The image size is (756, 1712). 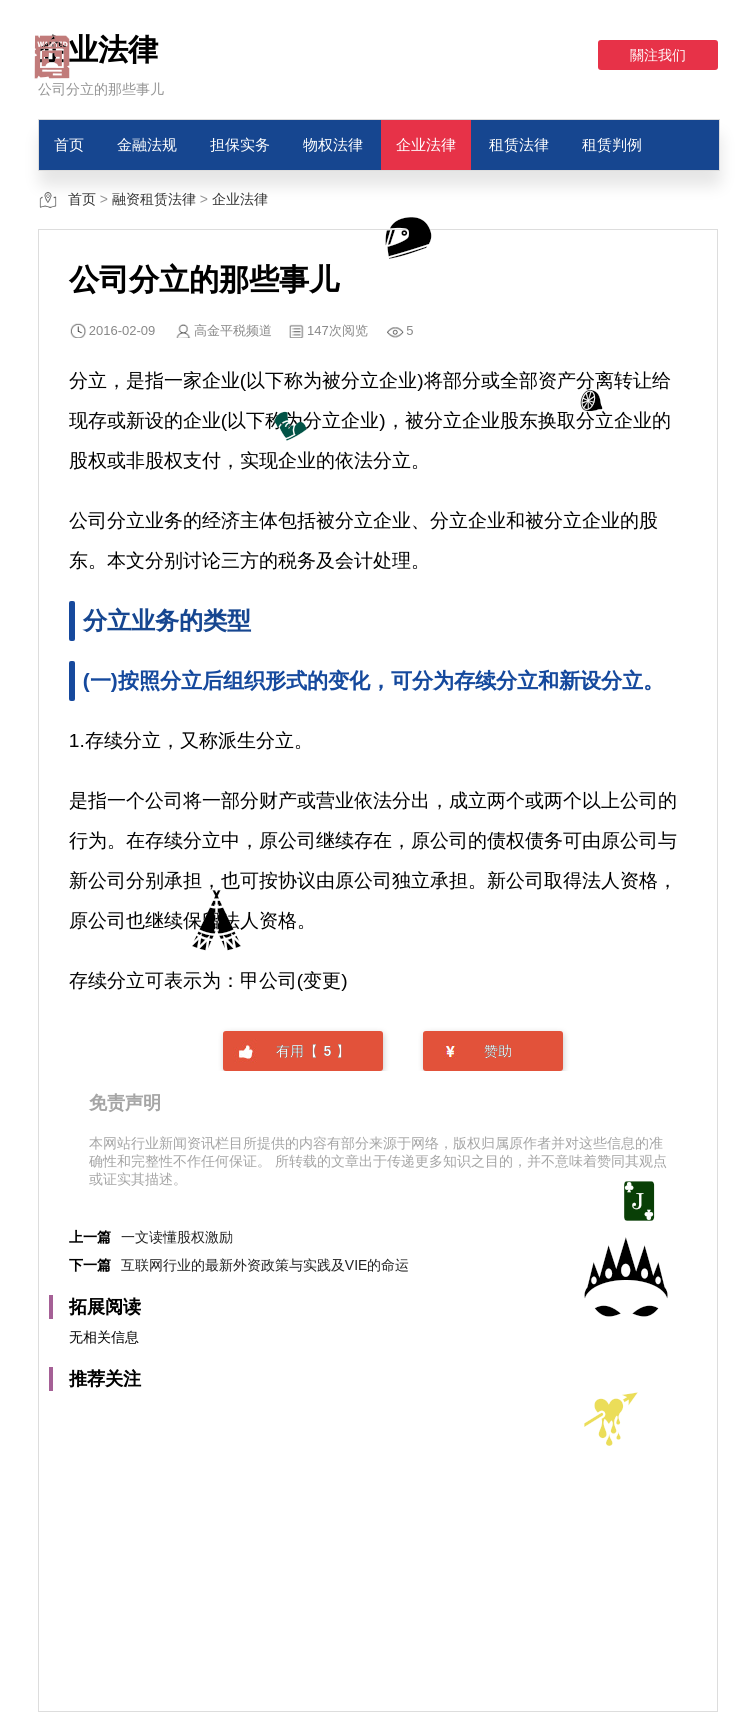 What do you see at coordinates (639, 1201) in the screenshot?
I see `jack of clubs playing card` at bounding box center [639, 1201].